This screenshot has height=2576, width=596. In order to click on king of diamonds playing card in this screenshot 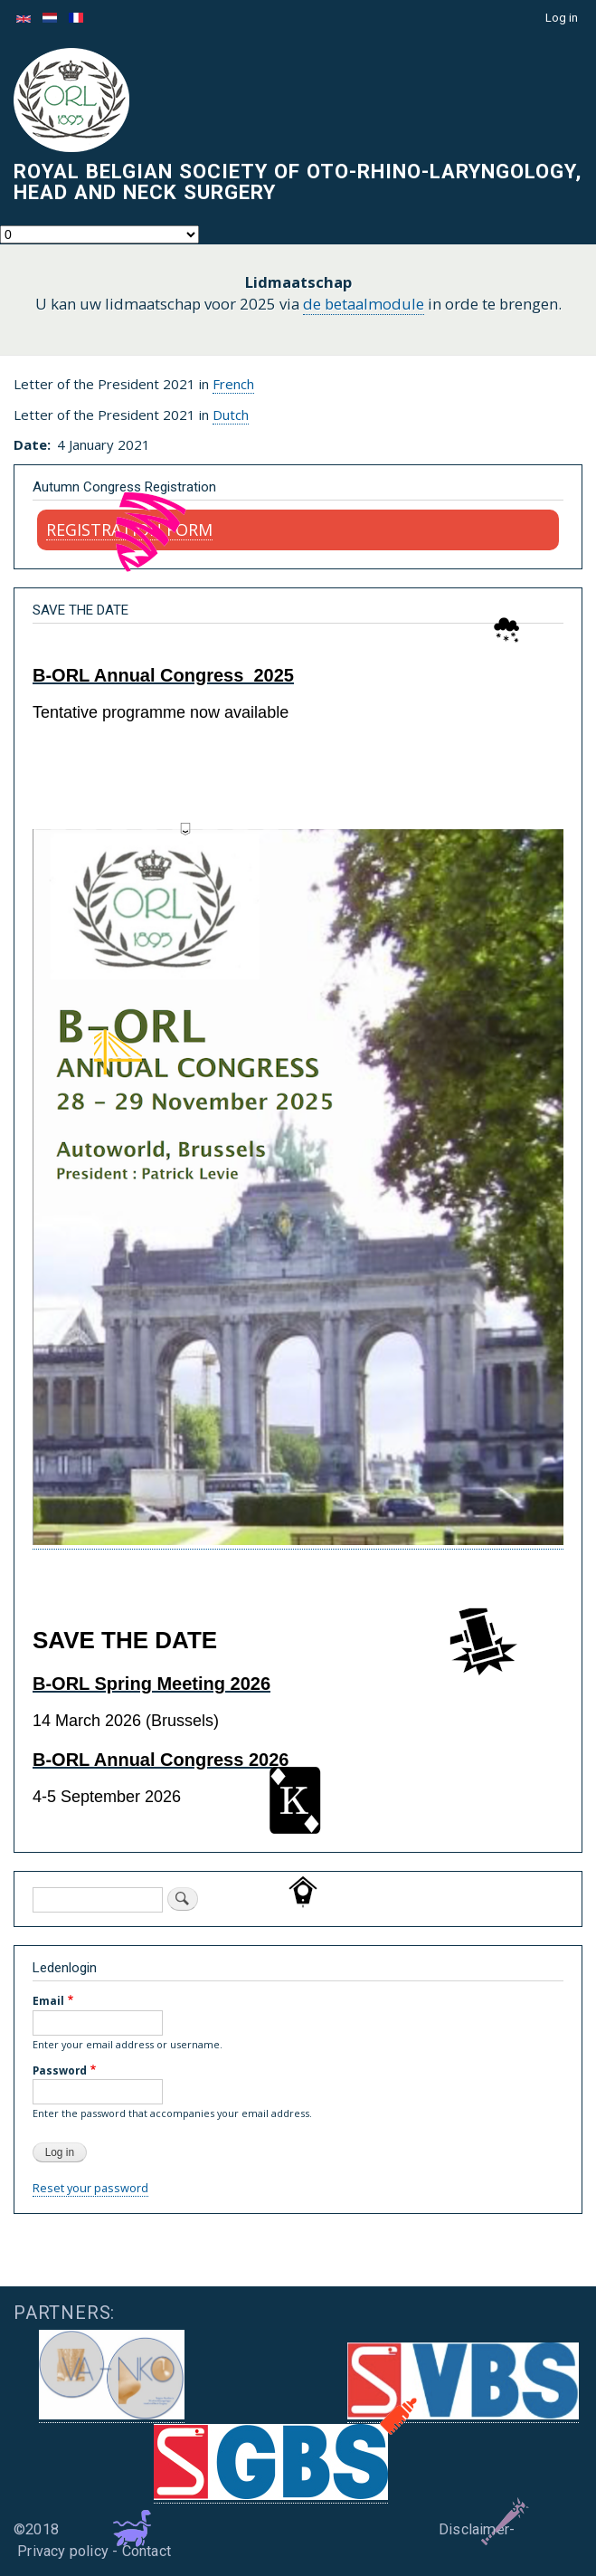, I will do `click(295, 1800)`.